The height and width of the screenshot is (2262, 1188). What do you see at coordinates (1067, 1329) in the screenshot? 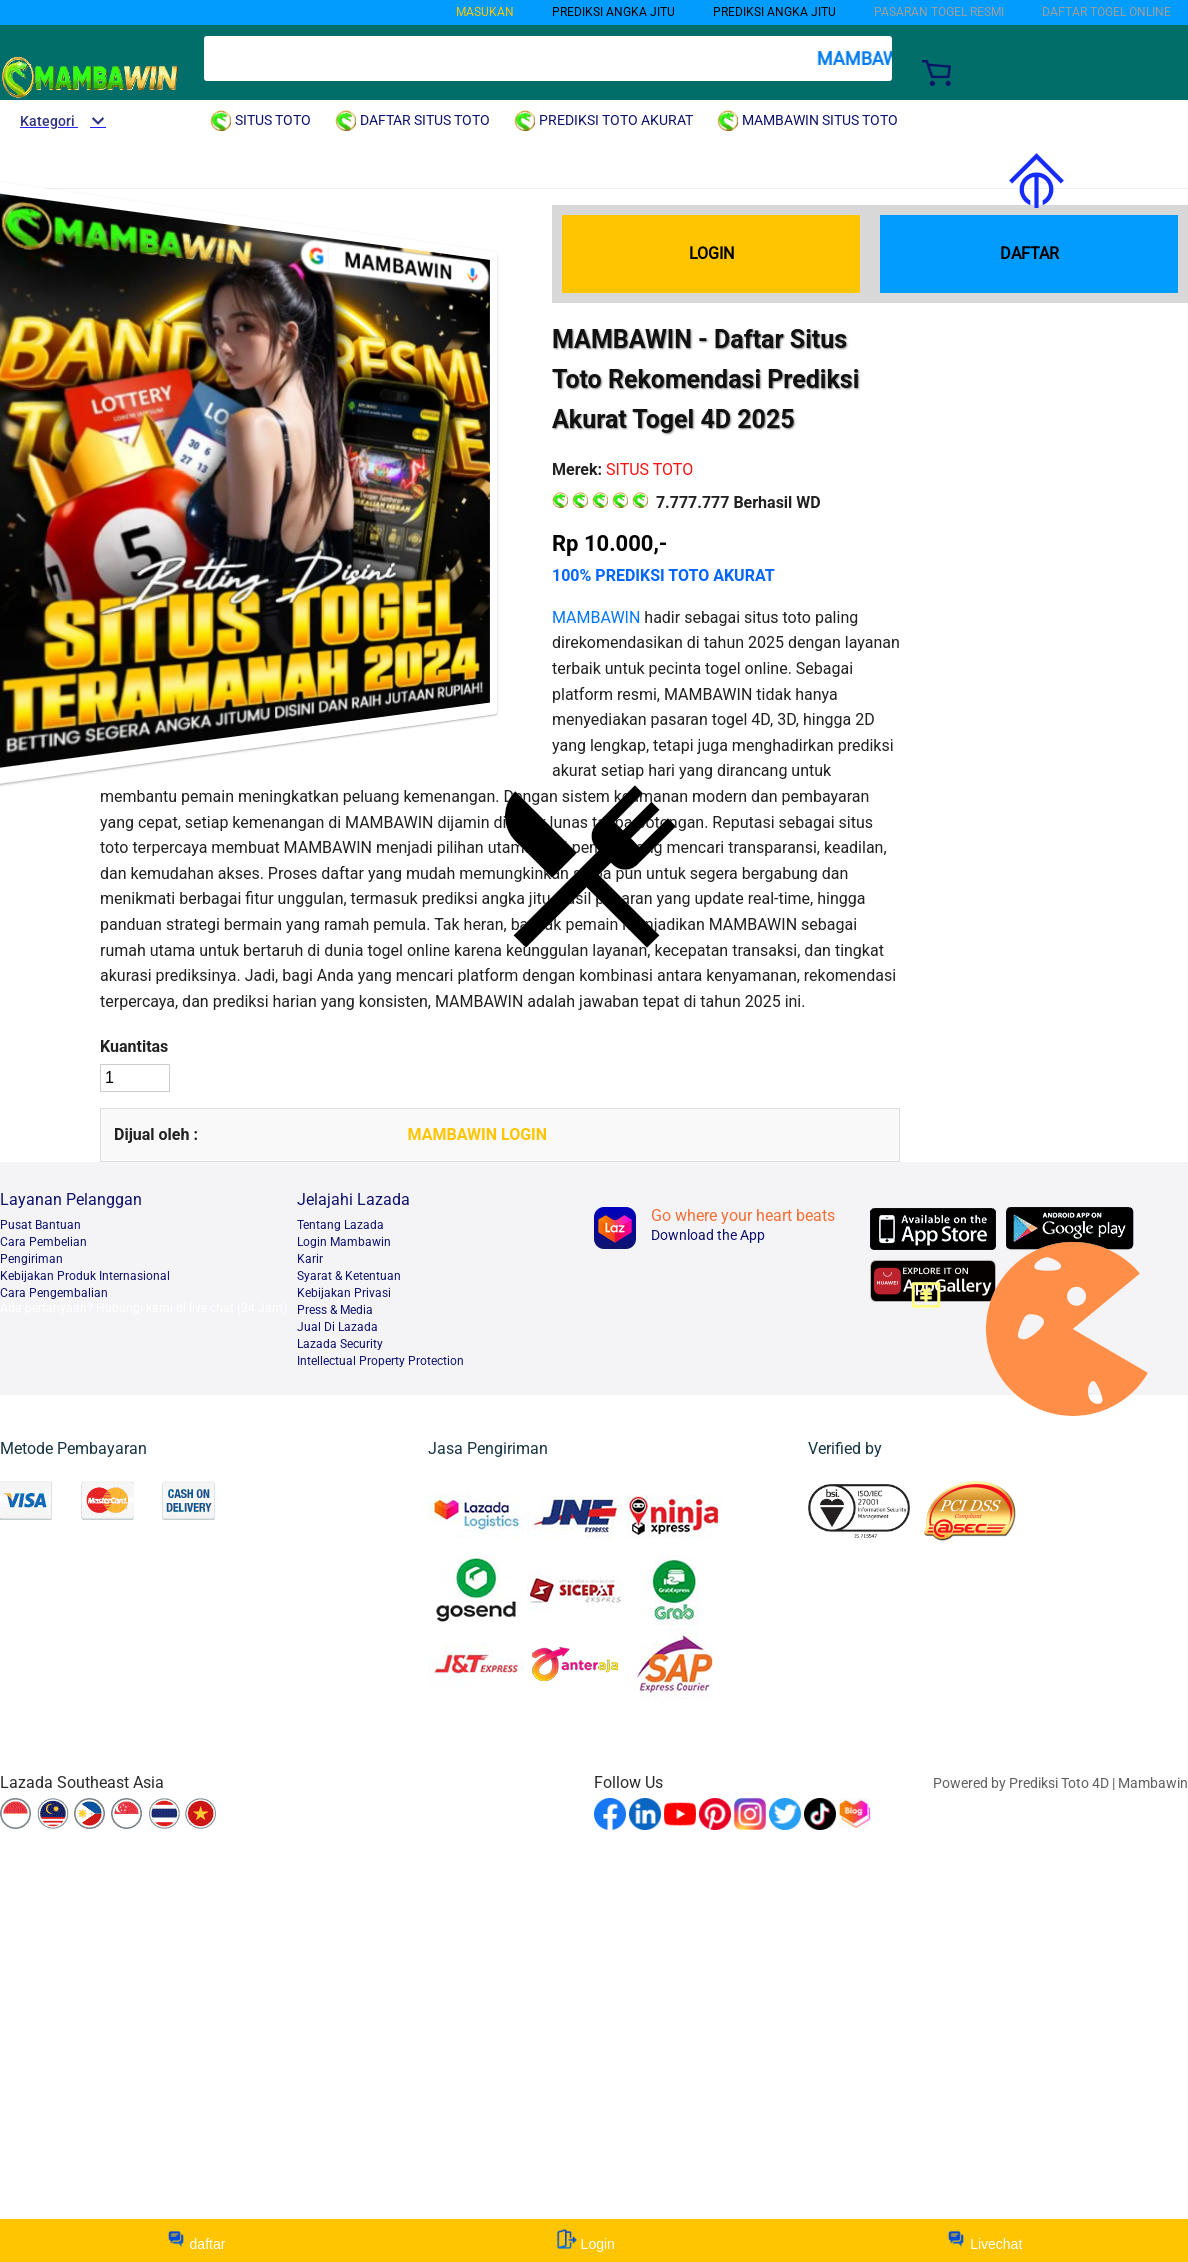
I see `cookiecutter project templating tool logo` at bounding box center [1067, 1329].